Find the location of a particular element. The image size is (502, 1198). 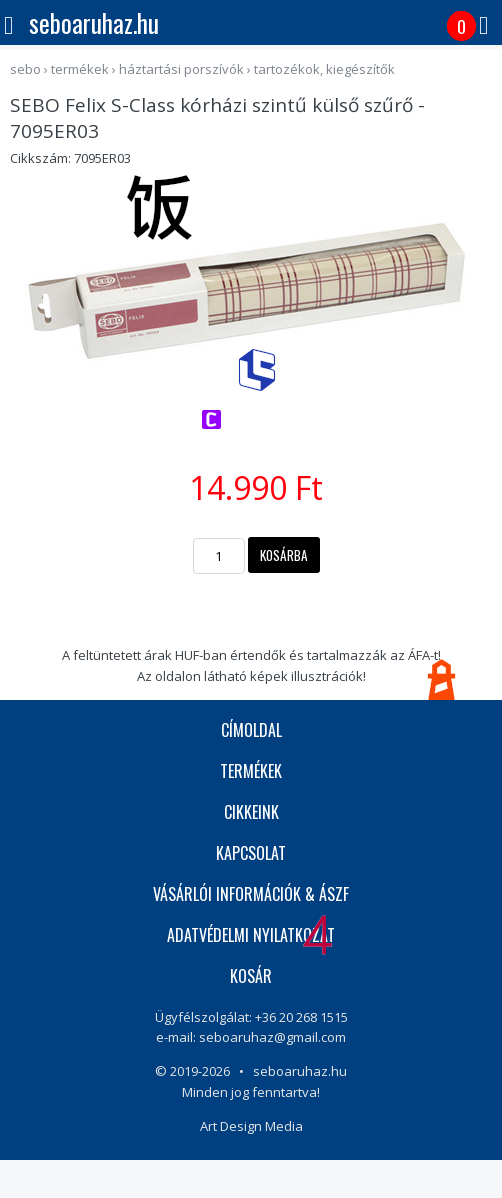

open Fanfou social media app is located at coordinates (159, 207).